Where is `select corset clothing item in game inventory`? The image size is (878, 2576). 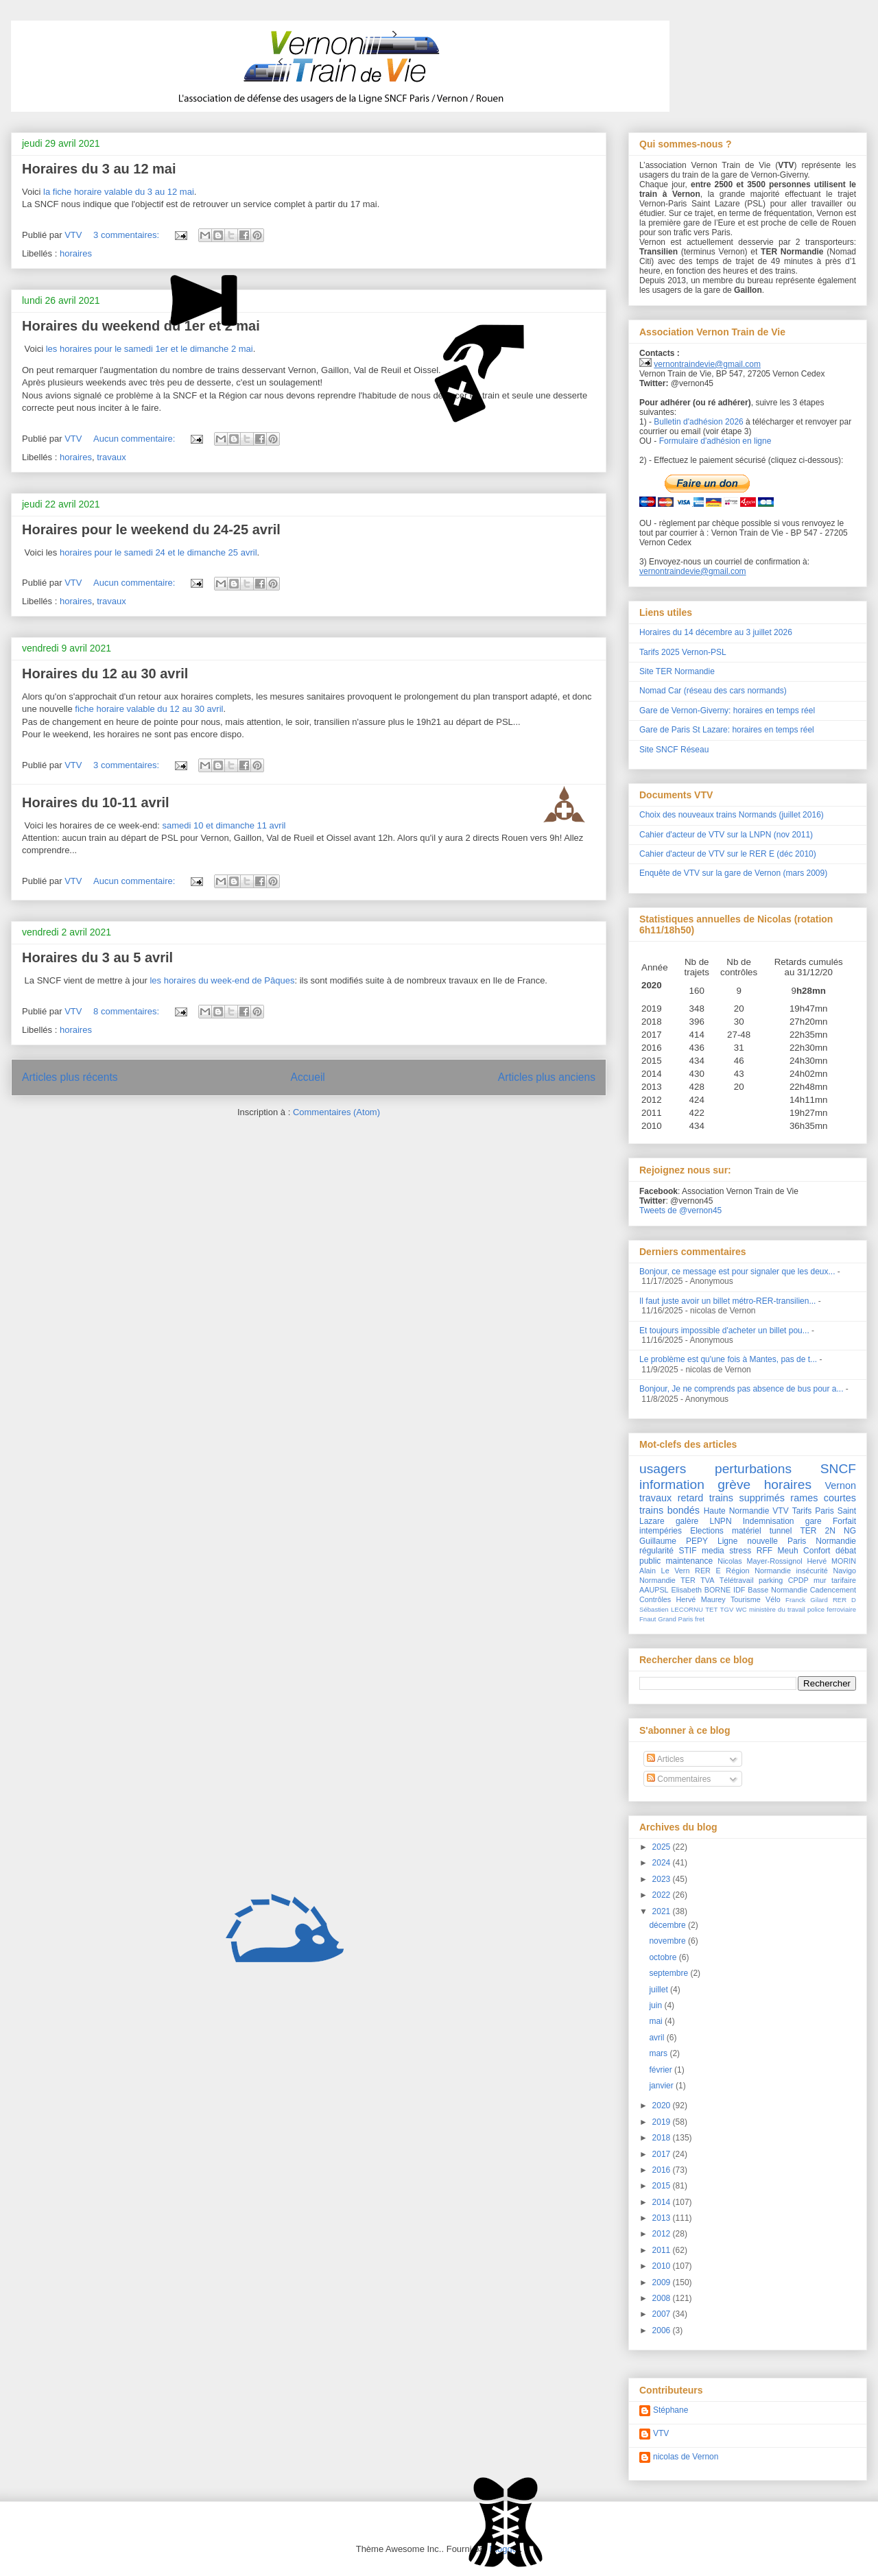
select corset clothing item in game inventory is located at coordinates (506, 2520).